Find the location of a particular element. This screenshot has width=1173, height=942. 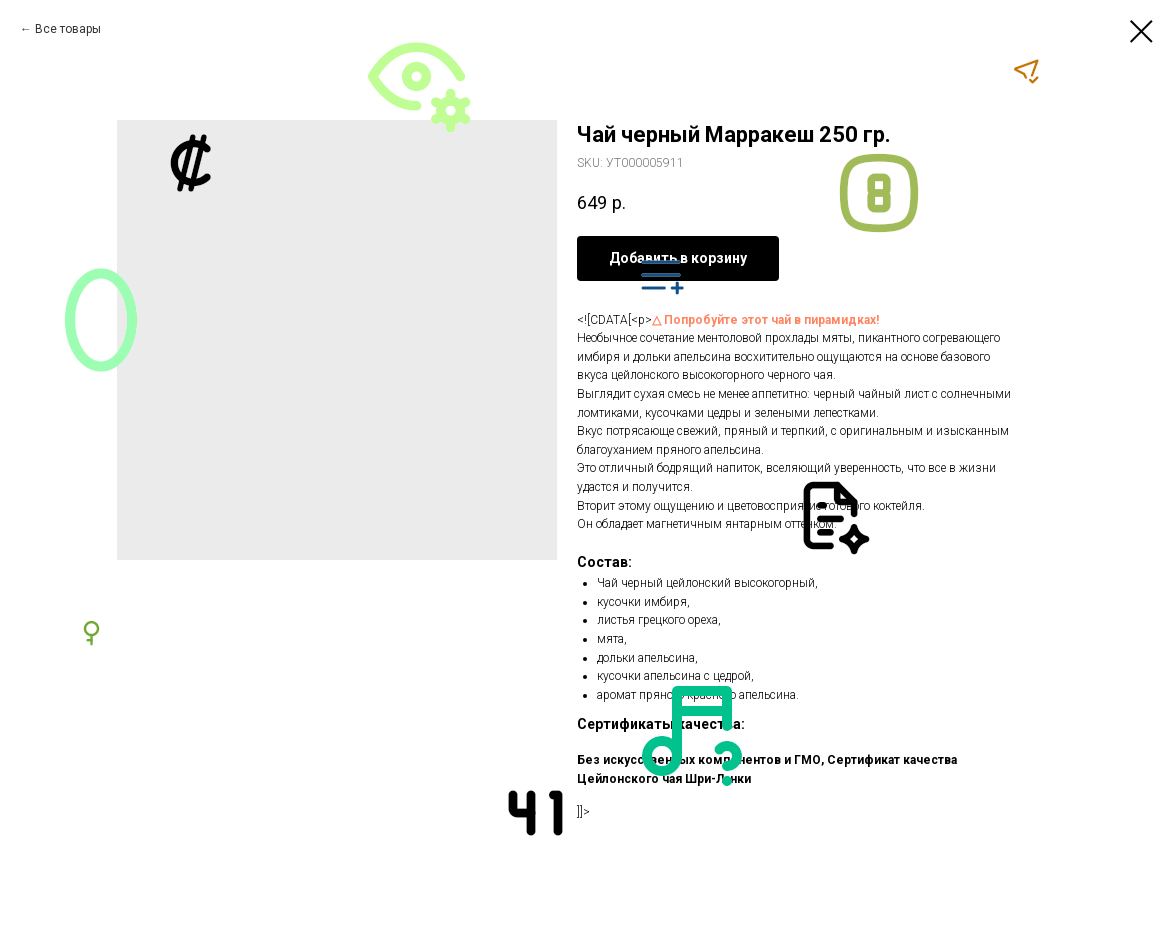

get help identifying a song is located at coordinates (692, 731).